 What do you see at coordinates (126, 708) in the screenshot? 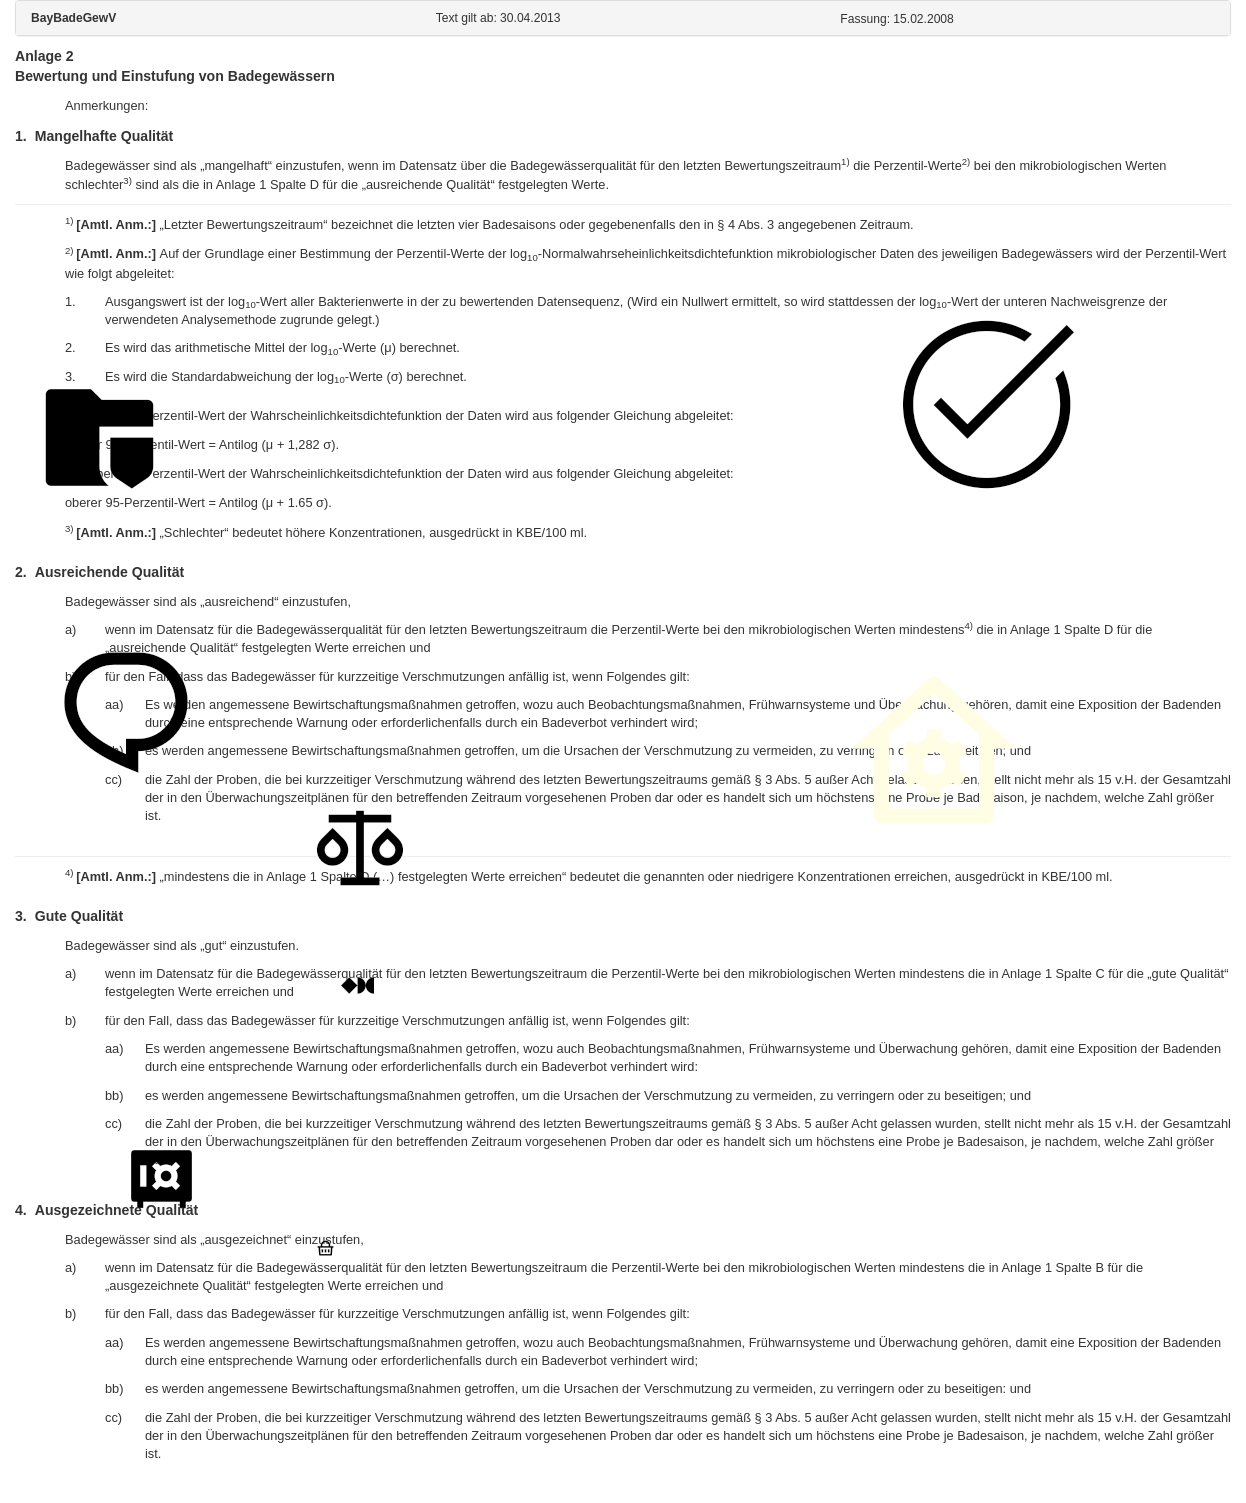
I see `open chat or messaging` at bounding box center [126, 708].